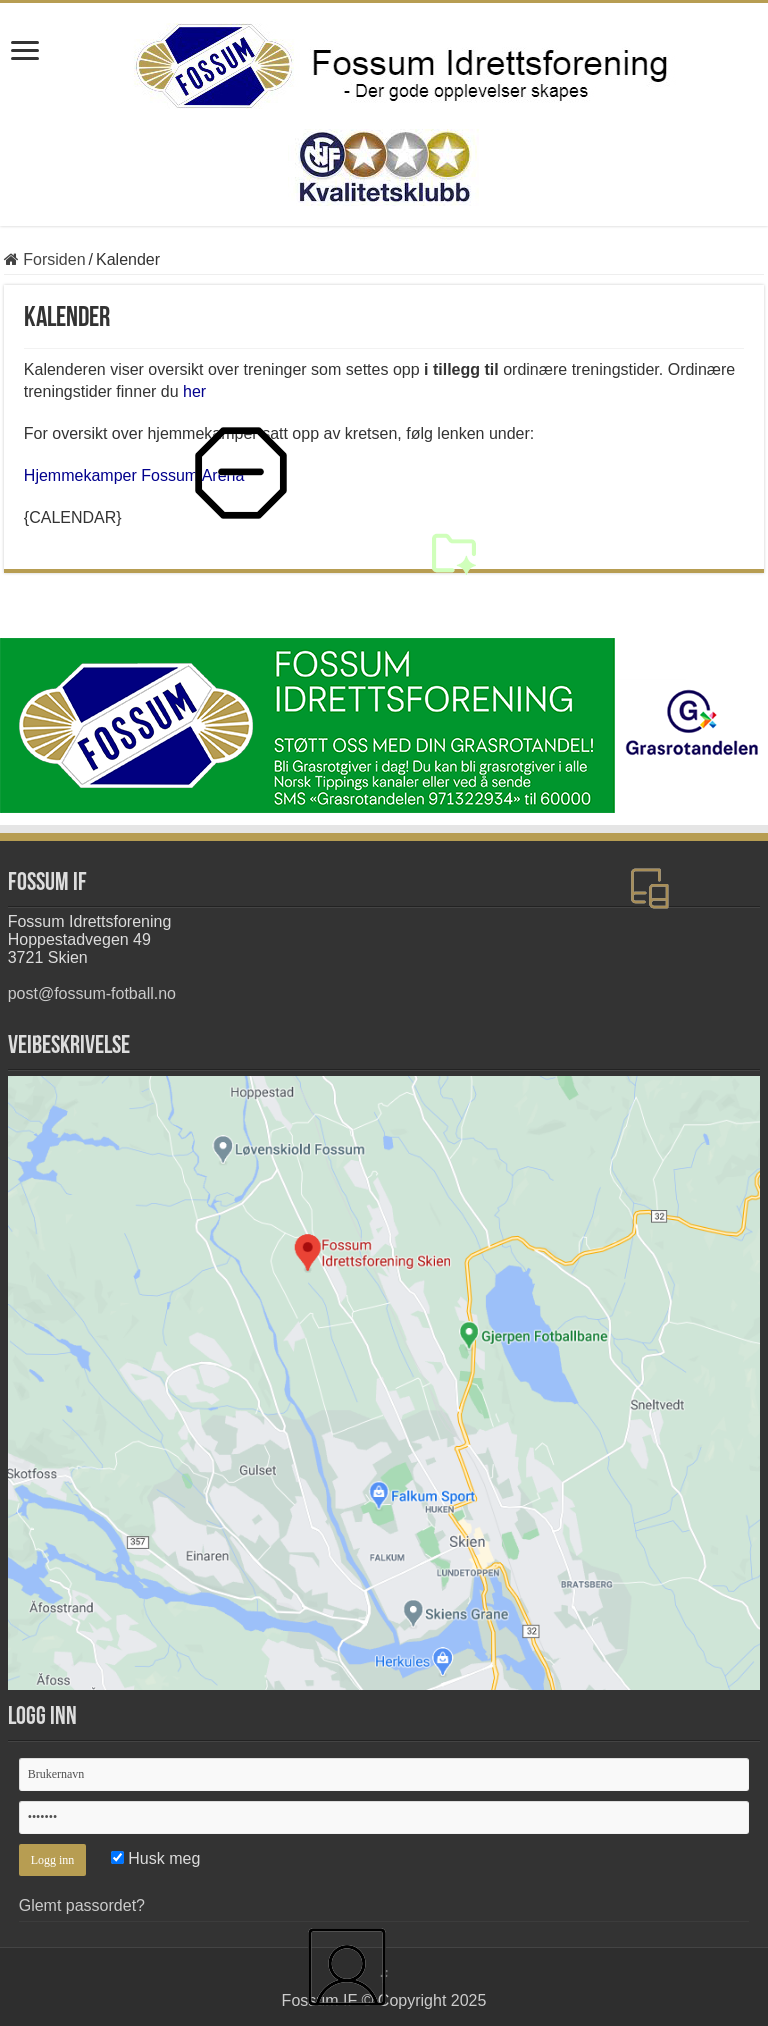 The height and width of the screenshot is (2026, 768). I want to click on indicates blocked or restricted content, so click(241, 473).